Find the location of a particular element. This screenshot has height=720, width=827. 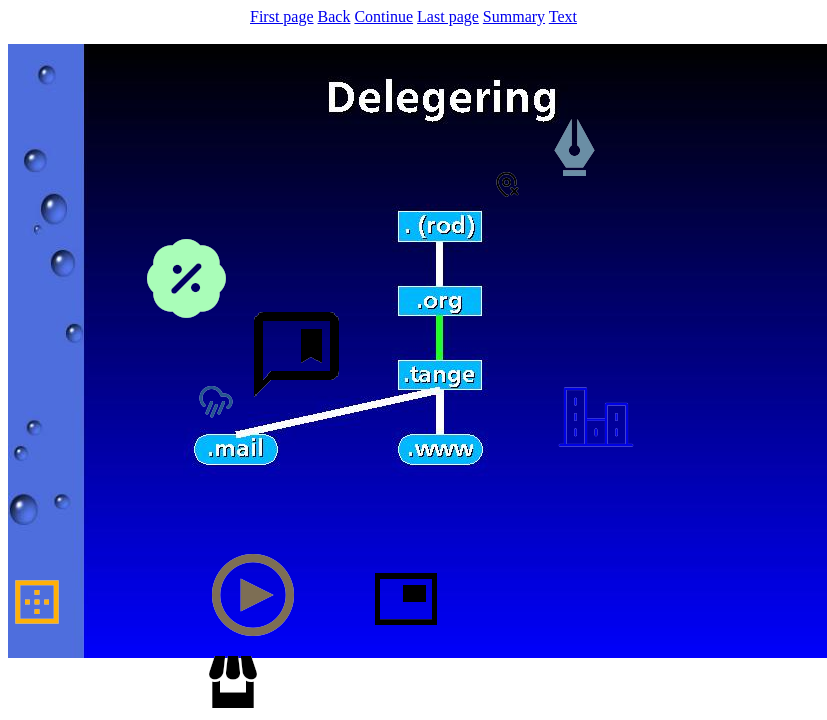

access saved comments or messages is located at coordinates (296, 354).